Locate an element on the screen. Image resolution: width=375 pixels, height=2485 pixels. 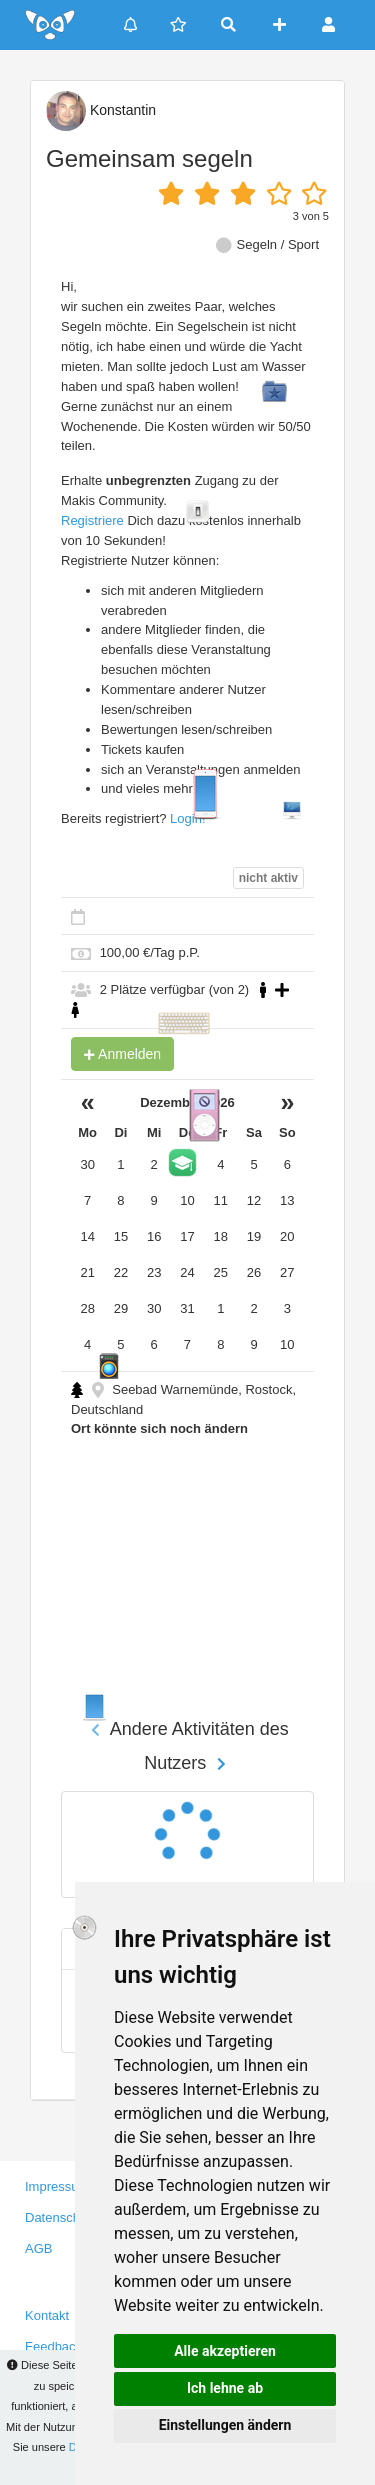
connect a bluetooth keyboard is located at coordinates (184, 1023).